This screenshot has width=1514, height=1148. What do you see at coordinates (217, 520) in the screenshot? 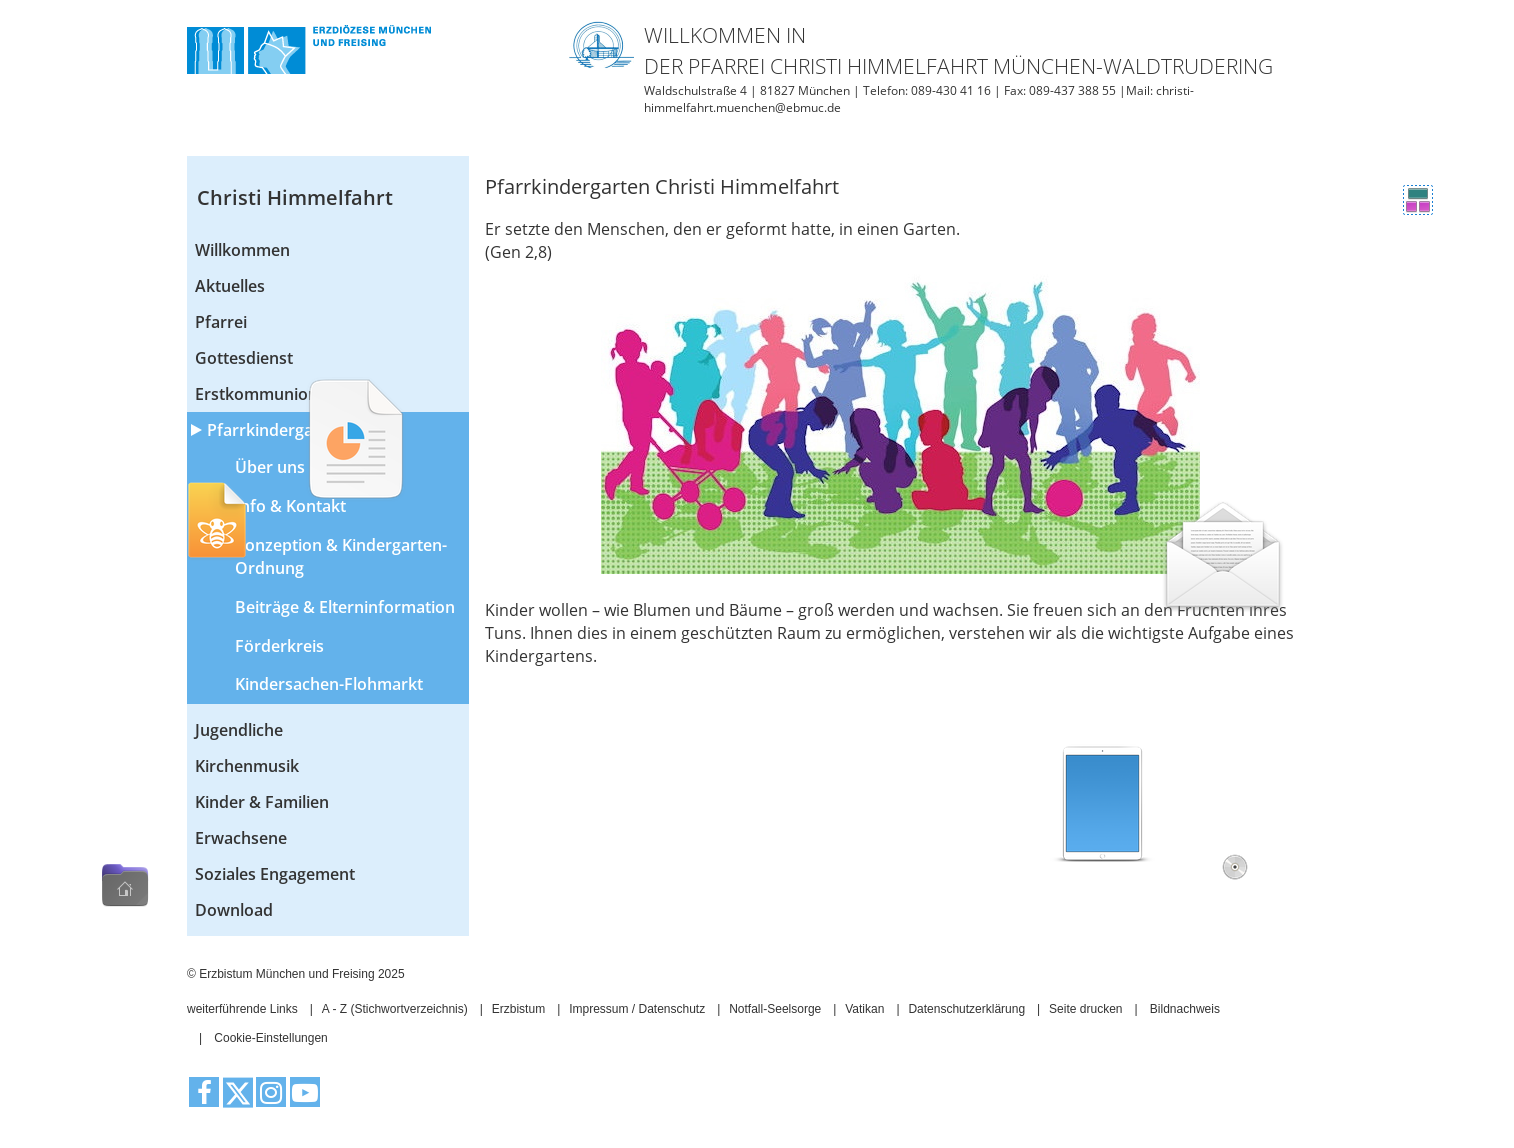
I see `open a freeplane mind mapping file` at bounding box center [217, 520].